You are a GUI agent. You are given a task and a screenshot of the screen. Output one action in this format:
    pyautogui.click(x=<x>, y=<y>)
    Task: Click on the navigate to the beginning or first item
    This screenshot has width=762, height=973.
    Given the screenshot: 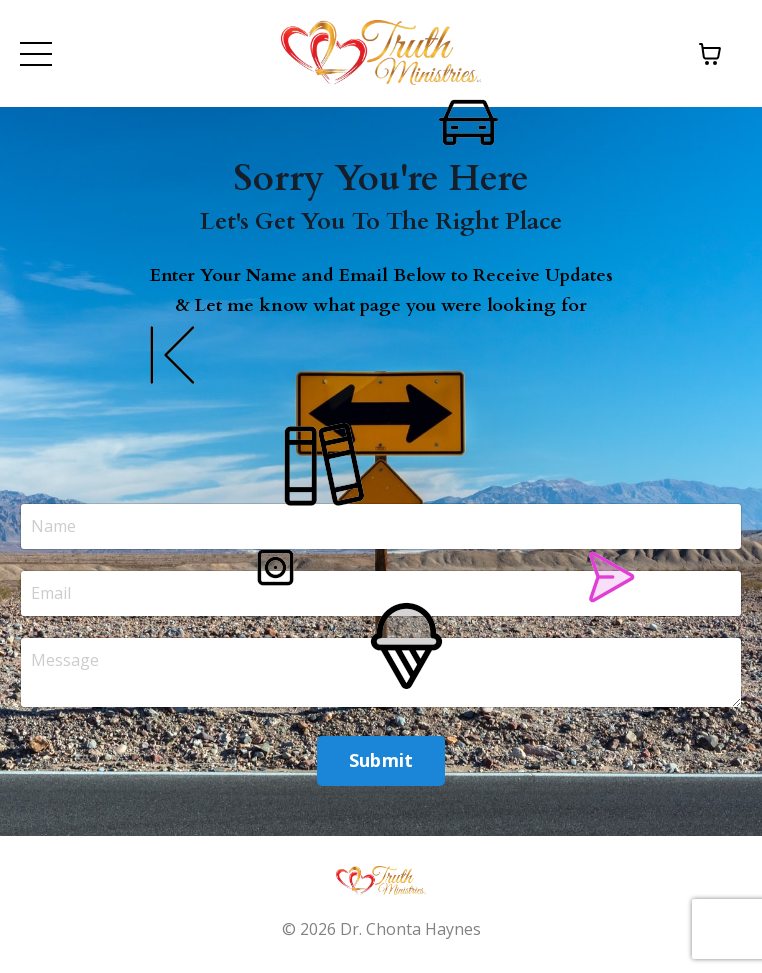 What is the action you would take?
    pyautogui.click(x=171, y=355)
    